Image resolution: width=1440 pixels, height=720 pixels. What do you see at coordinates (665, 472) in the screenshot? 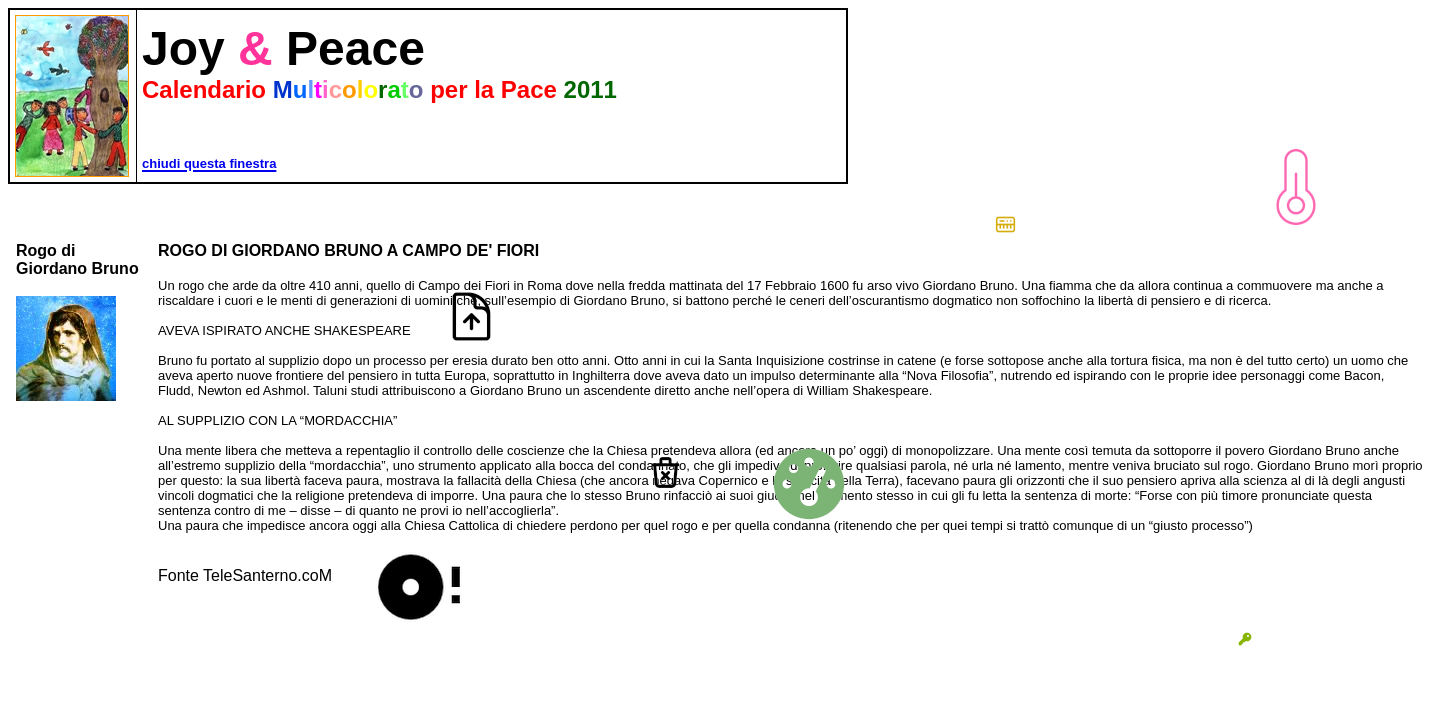
I see `permanently delete an item` at bounding box center [665, 472].